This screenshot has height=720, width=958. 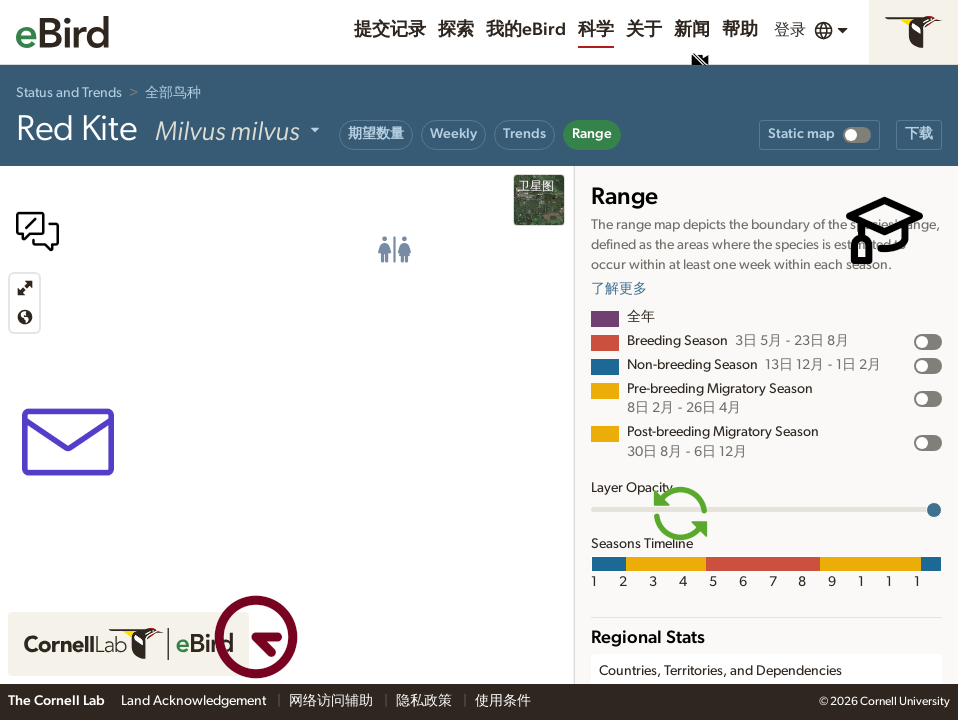 I want to click on locate nearby restrooms, so click(x=394, y=249).